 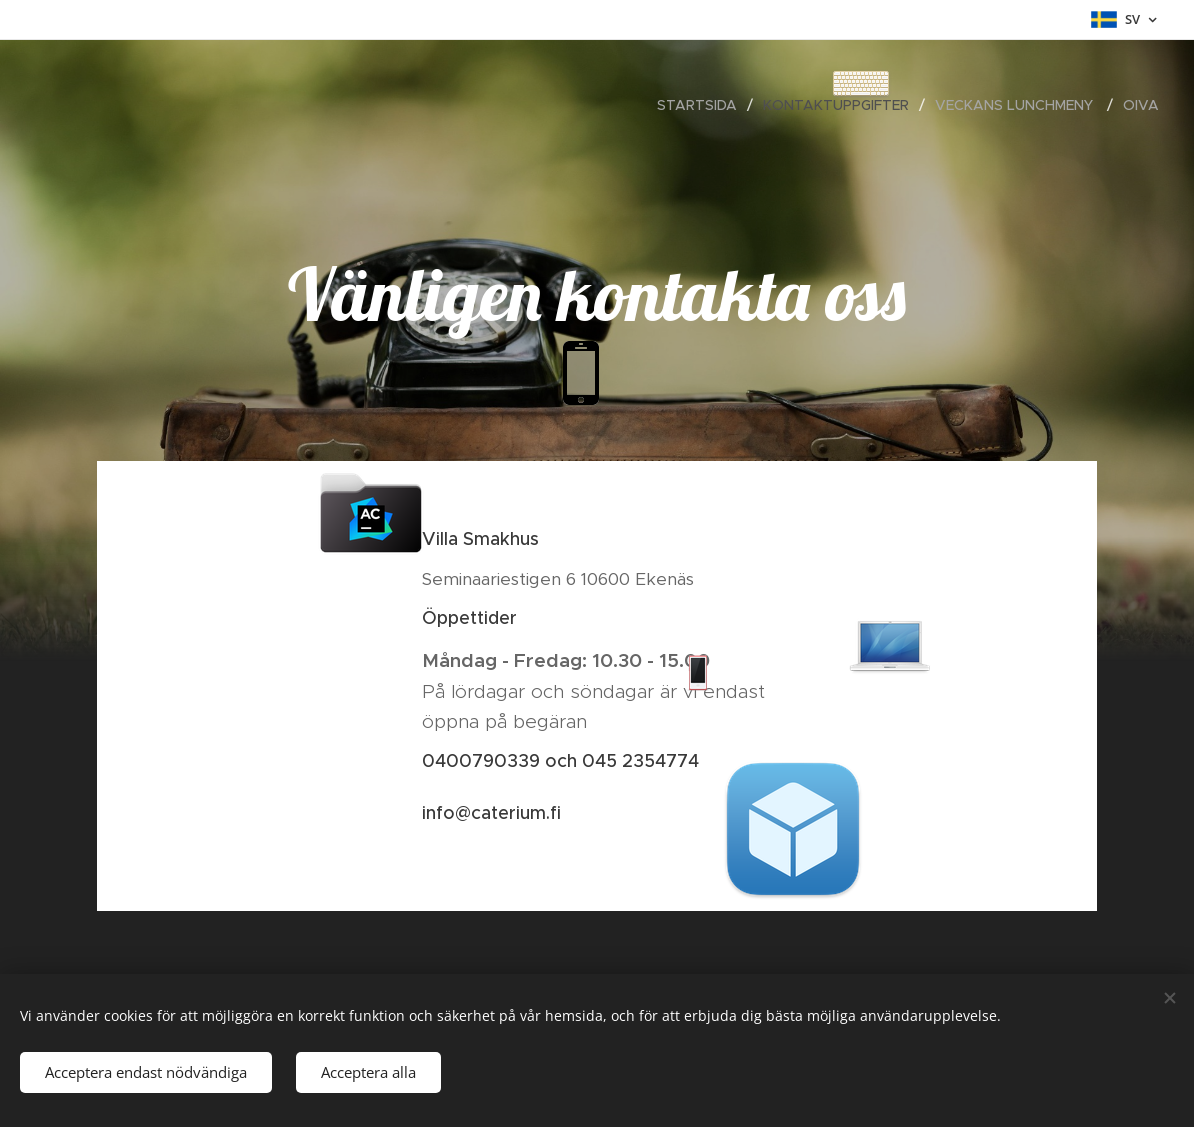 I want to click on indicates keyboard with yellow backlighting enabled, so click(x=861, y=84).